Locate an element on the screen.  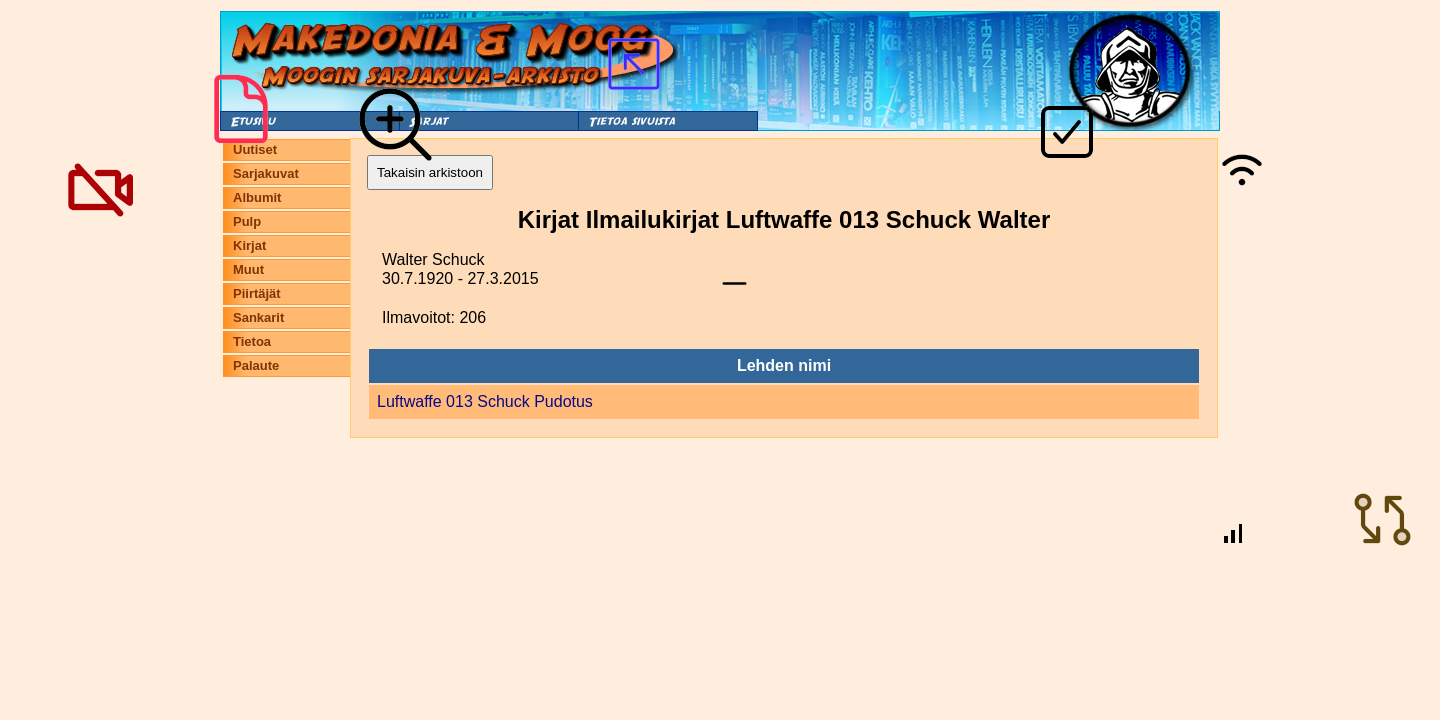
wifi connection status indicator is located at coordinates (1242, 170).